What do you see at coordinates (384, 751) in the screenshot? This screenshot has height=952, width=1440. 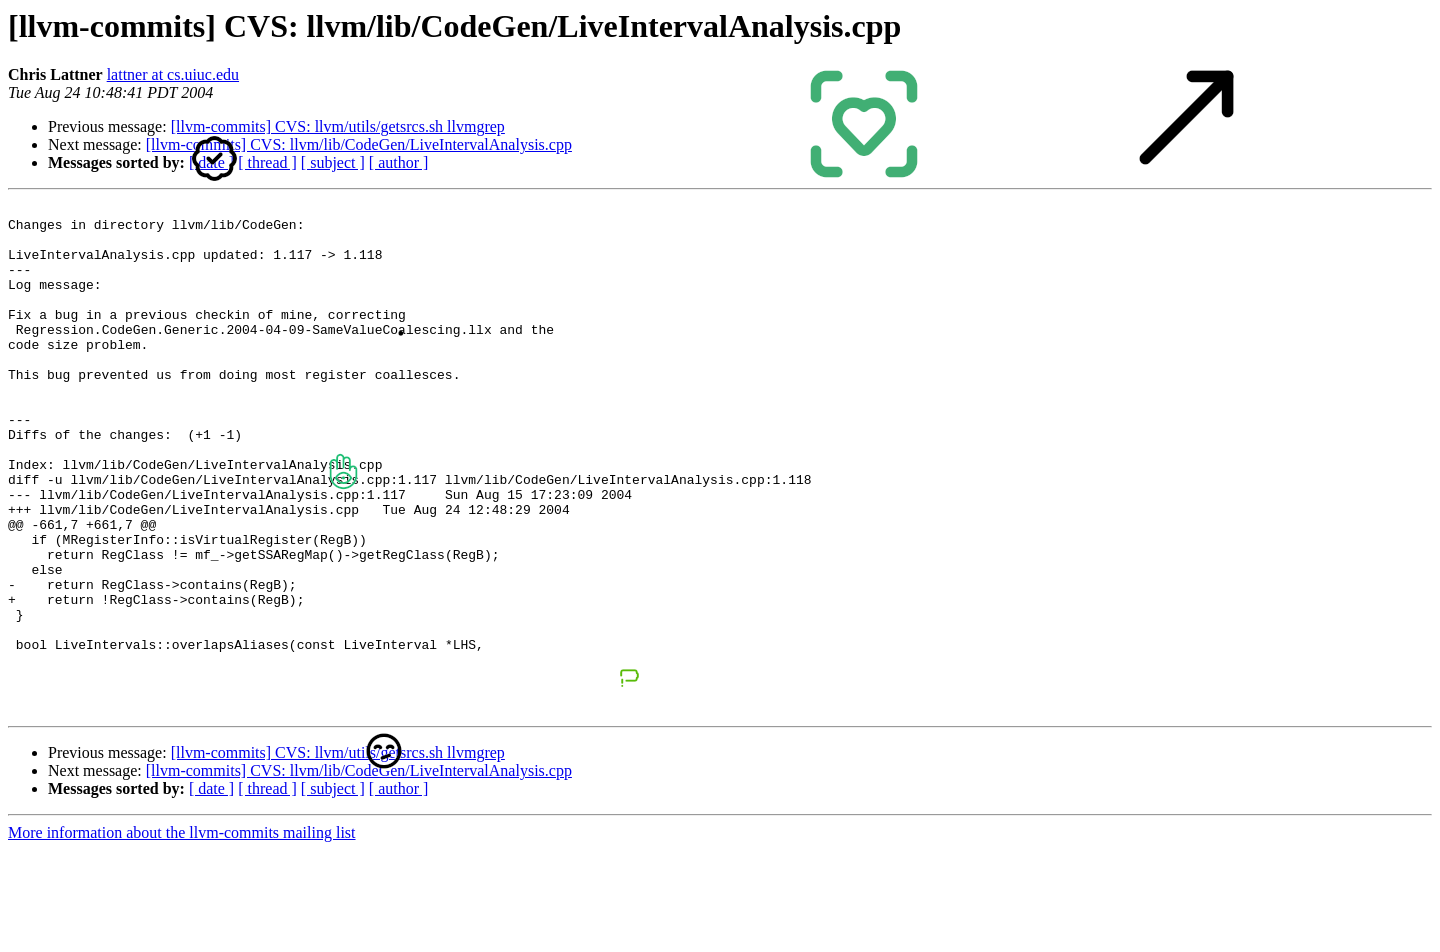 I see `indicate dissatisfaction or negative feedback` at bounding box center [384, 751].